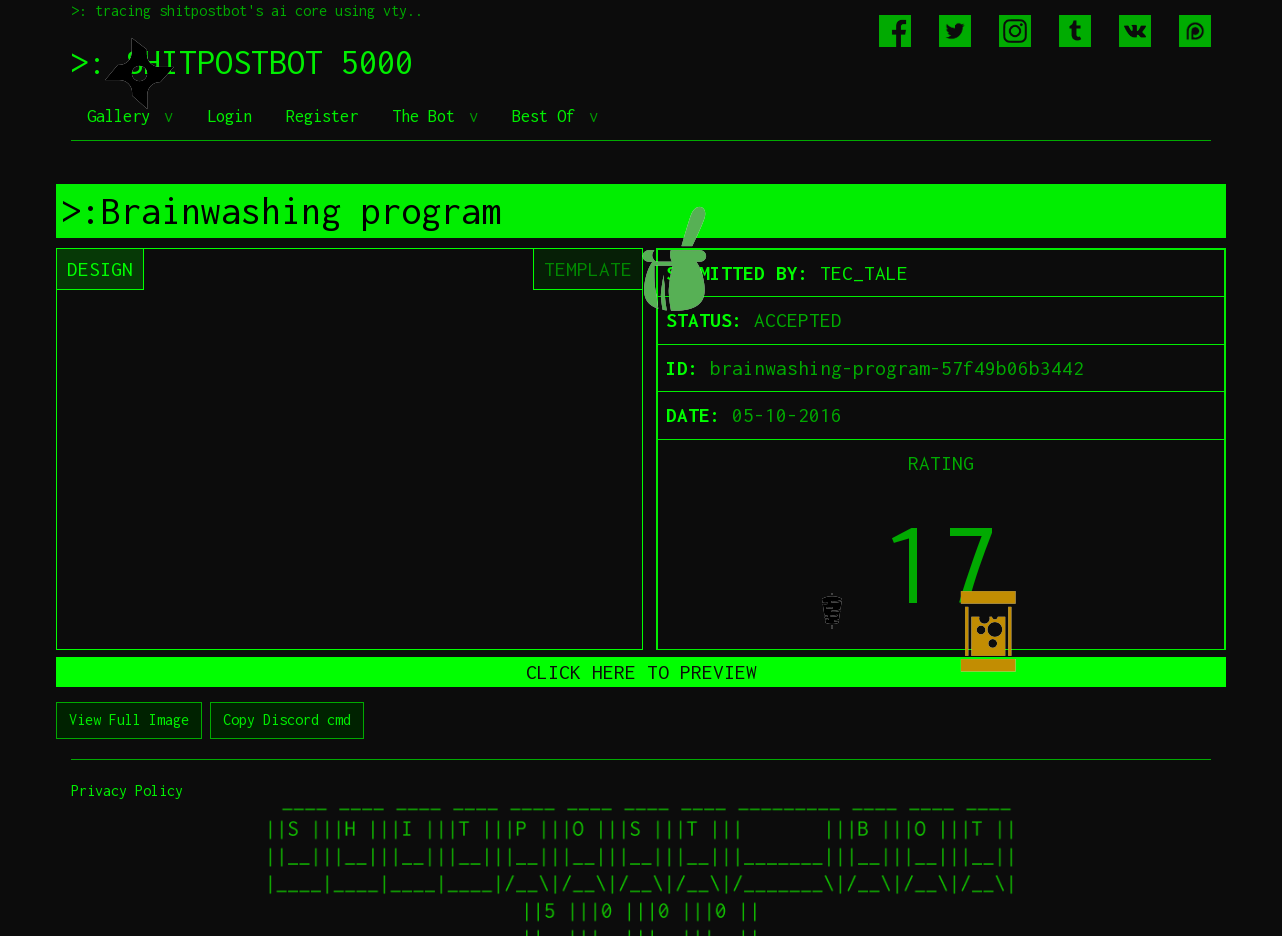  Describe the element at coordinates (987, 631) in the screenshot. I see `view chemical storage or tank status` at that location.